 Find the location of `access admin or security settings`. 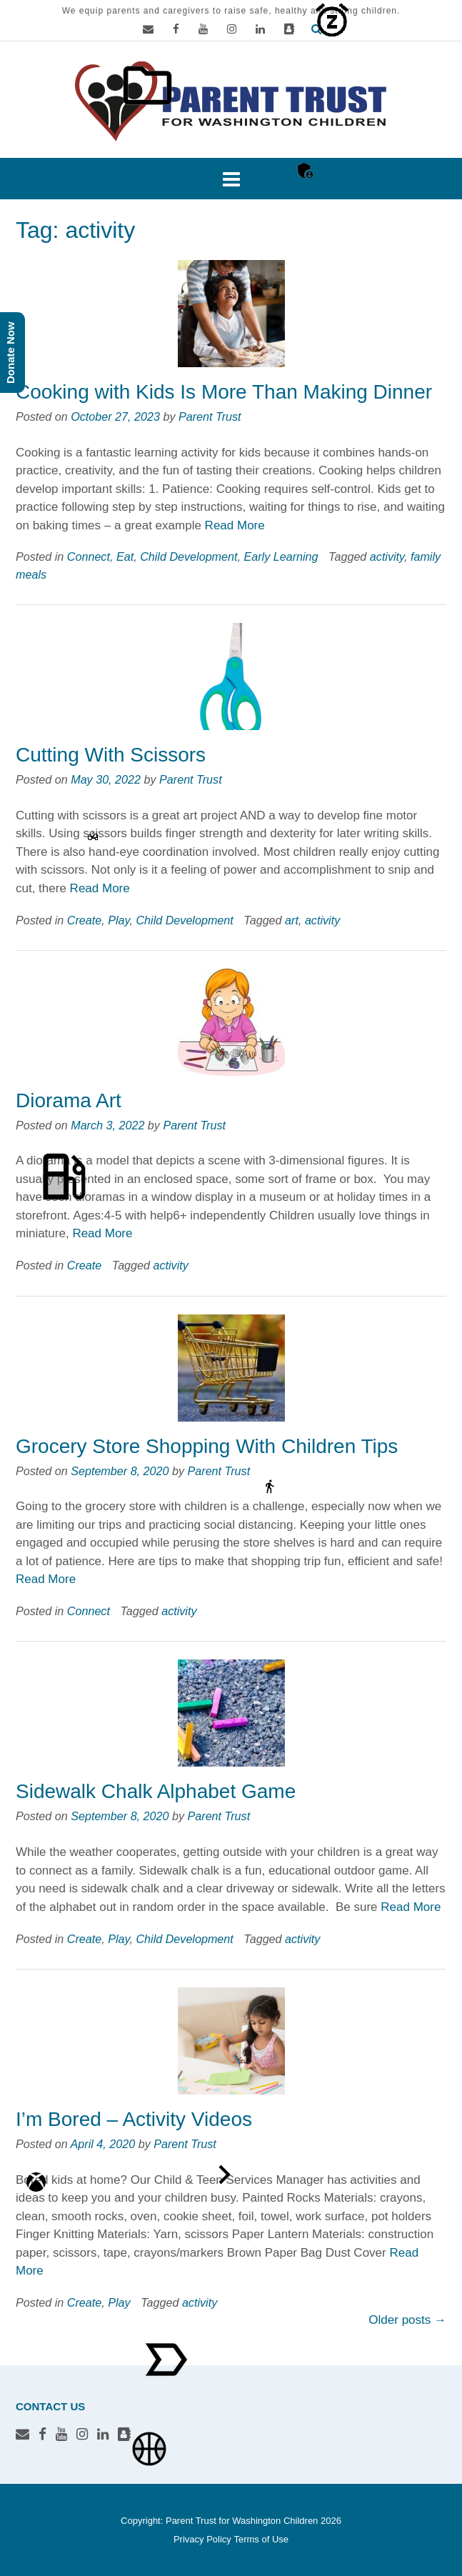

access admin or security settings is located at coordinates (305, 170).